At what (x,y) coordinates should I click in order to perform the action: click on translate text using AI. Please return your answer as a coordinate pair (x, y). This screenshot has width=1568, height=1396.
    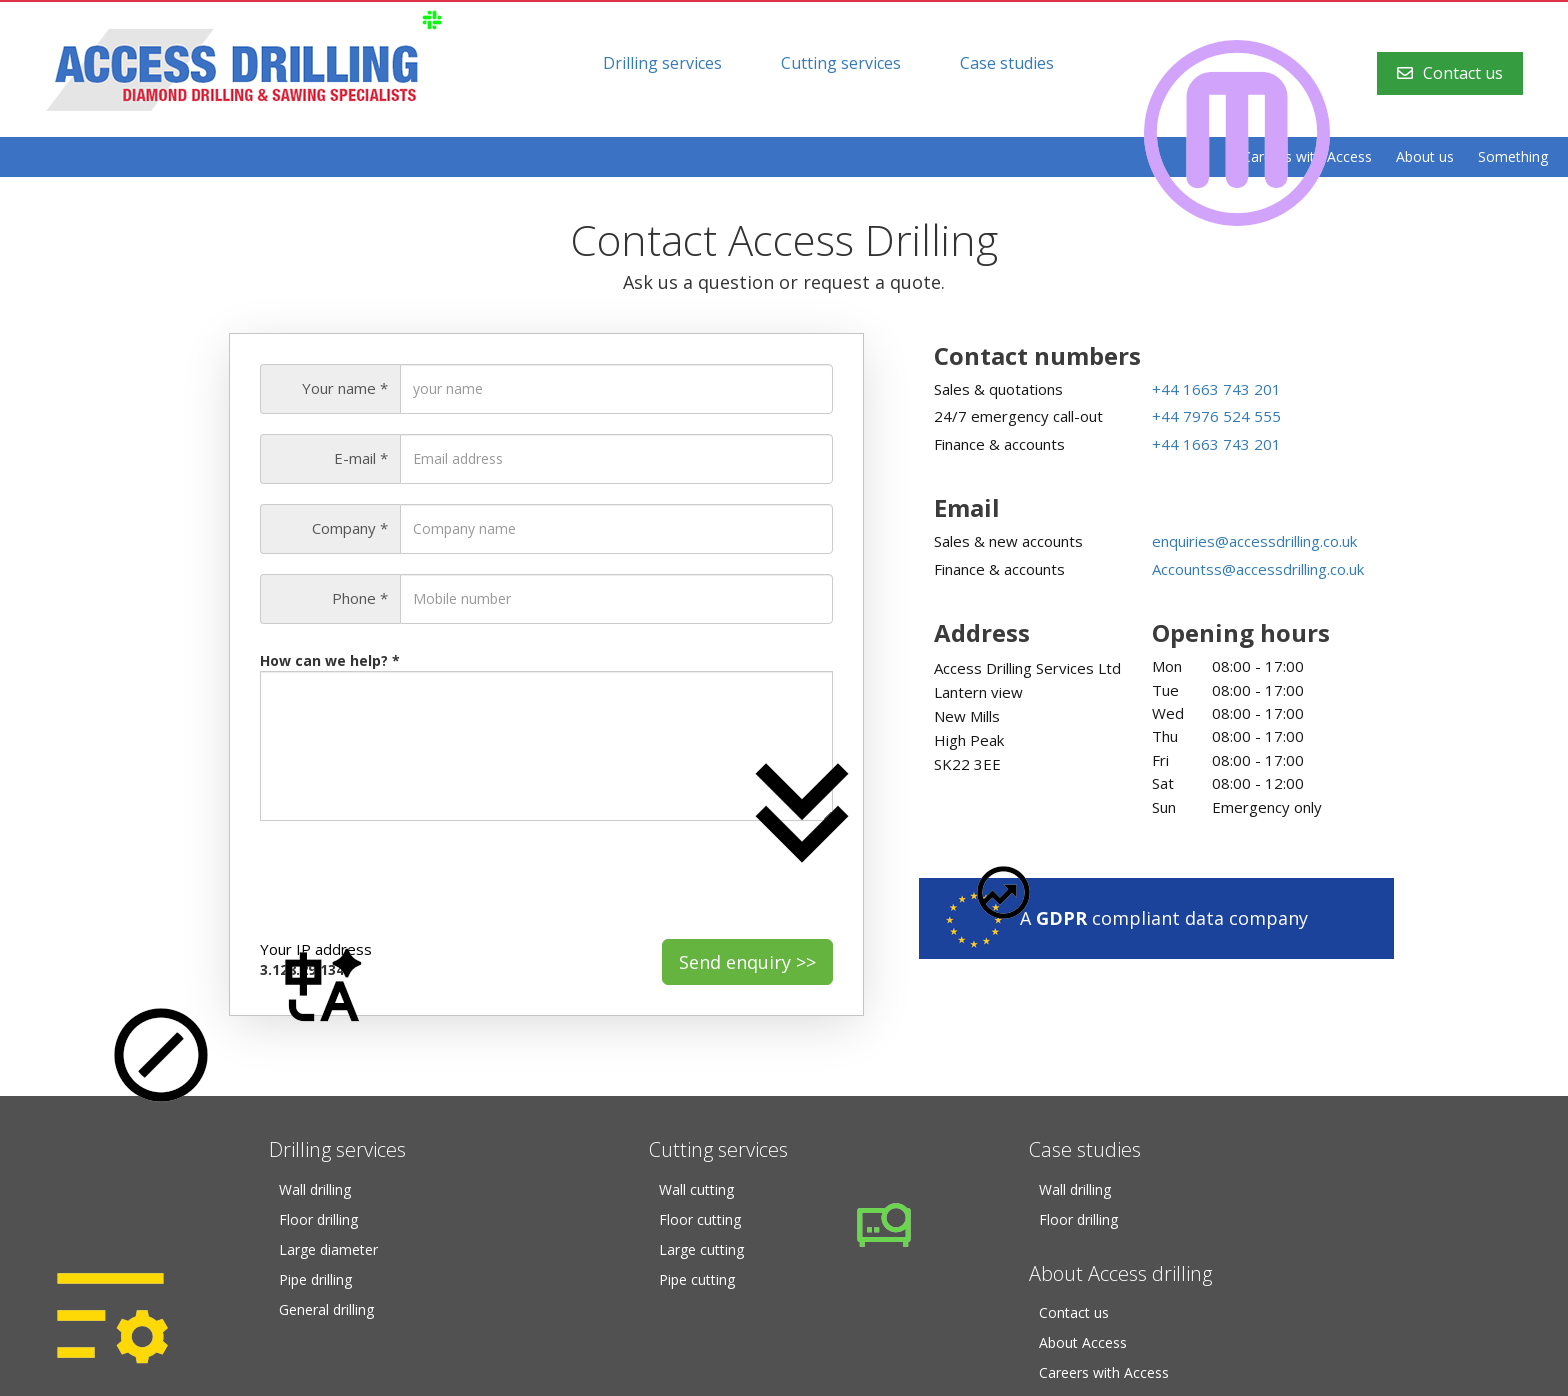
    Looking at the image, I should click on (321, 988).